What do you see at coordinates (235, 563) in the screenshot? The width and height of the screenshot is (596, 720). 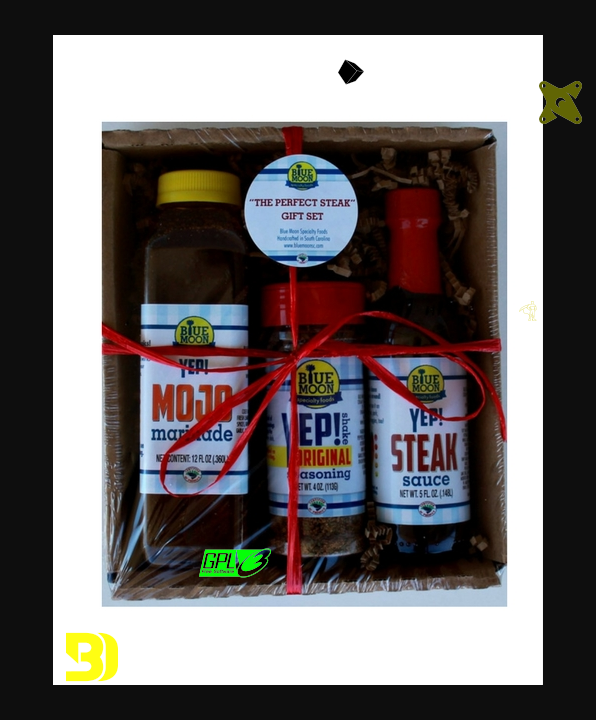 I see `indicates software licensed under GNU General Public License v3` at bounding box center [235, 563].